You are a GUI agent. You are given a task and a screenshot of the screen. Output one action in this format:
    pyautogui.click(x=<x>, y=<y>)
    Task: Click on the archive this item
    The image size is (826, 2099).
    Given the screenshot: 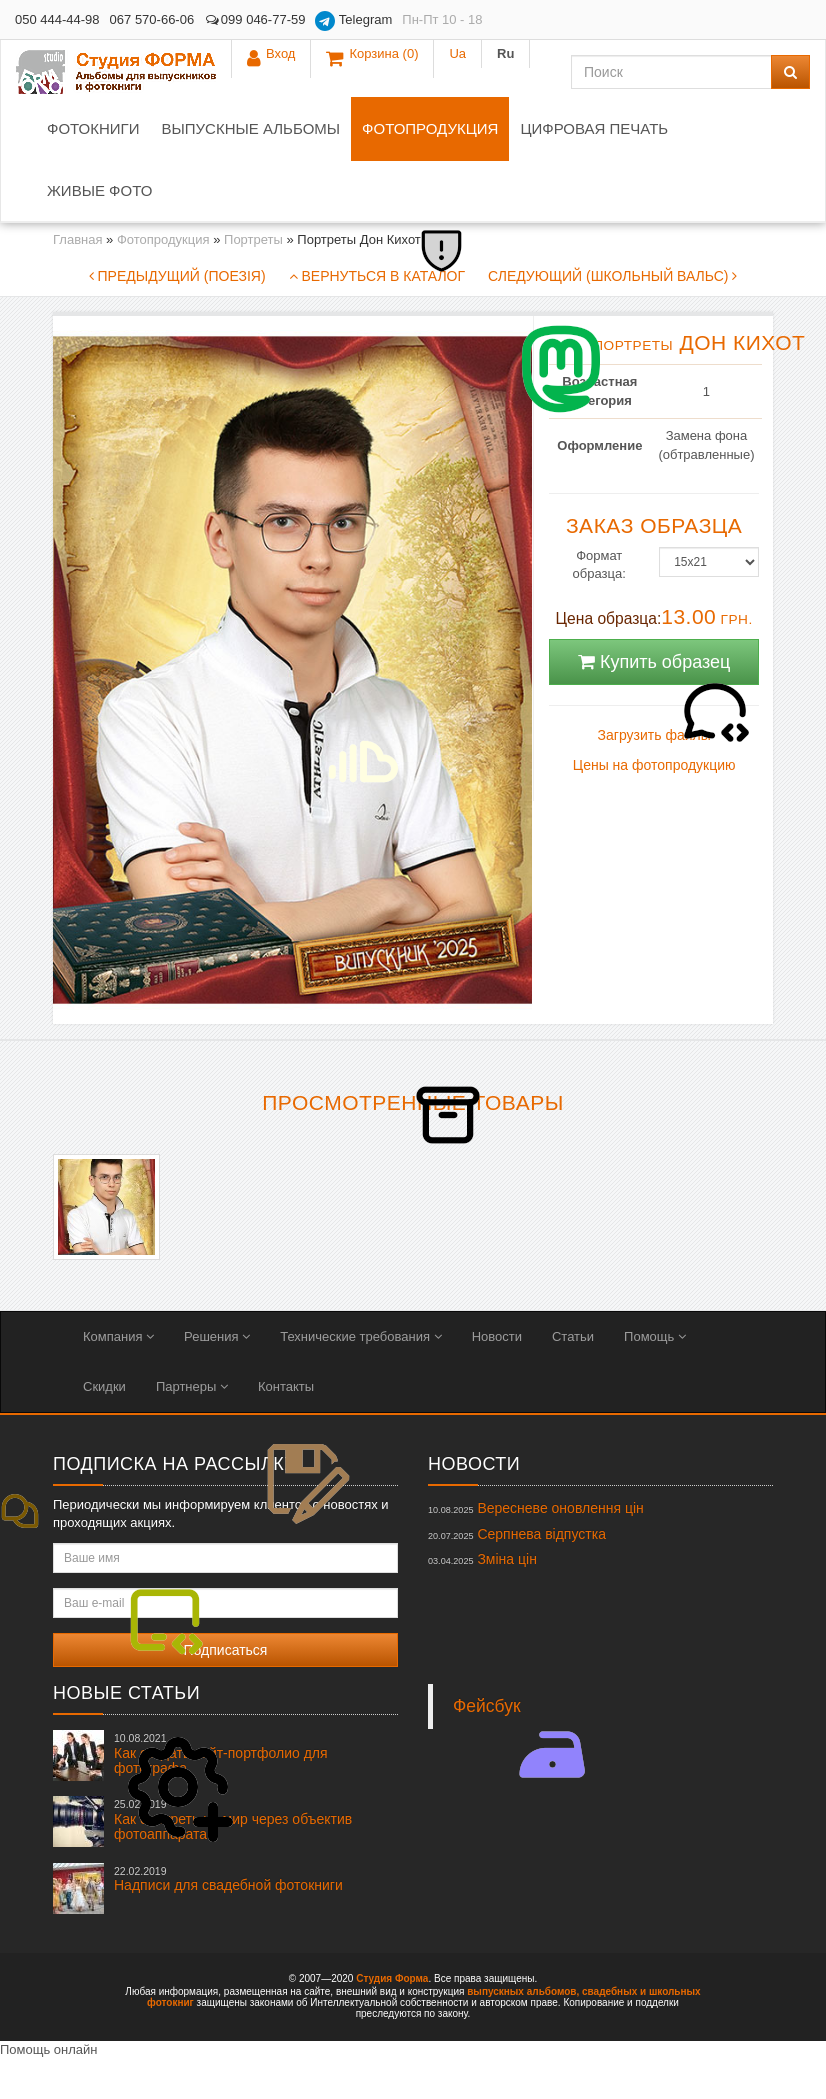 What is the action you would take?
    pyautogui.click(x=448, y=1115)
    